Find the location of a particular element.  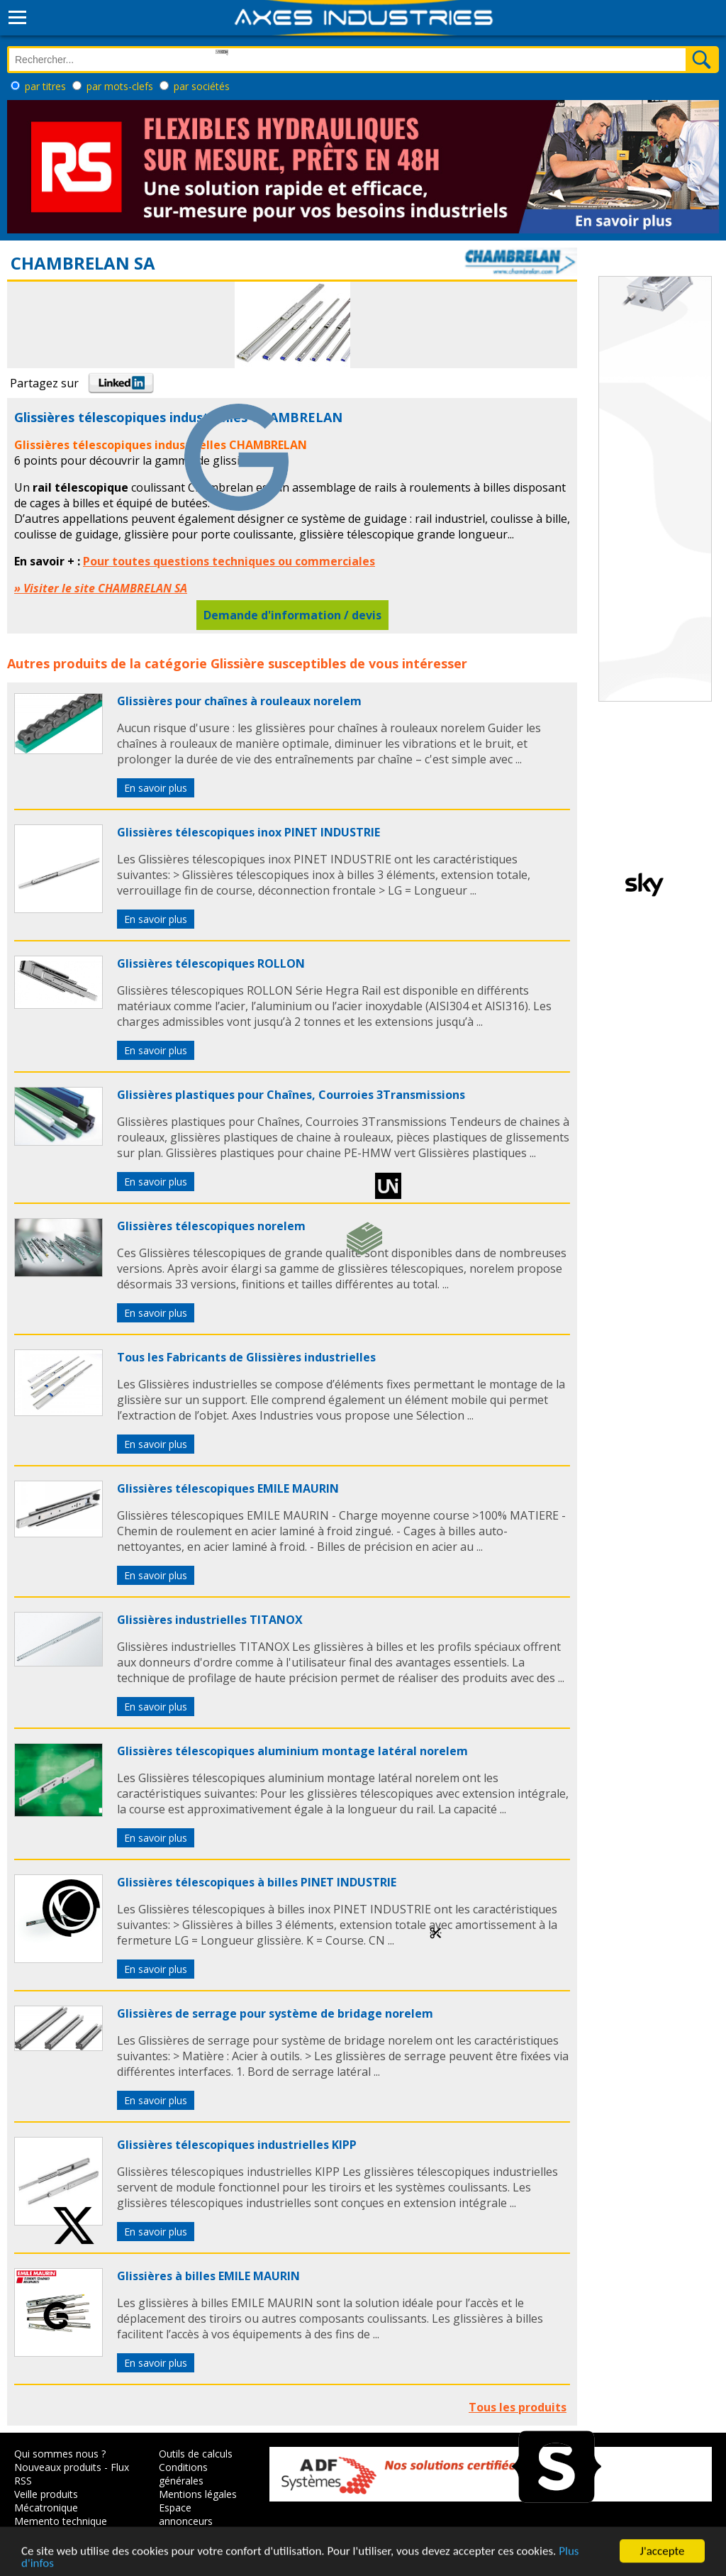

share to X (formerly Twitter) is located at coordinates (74, 2226).